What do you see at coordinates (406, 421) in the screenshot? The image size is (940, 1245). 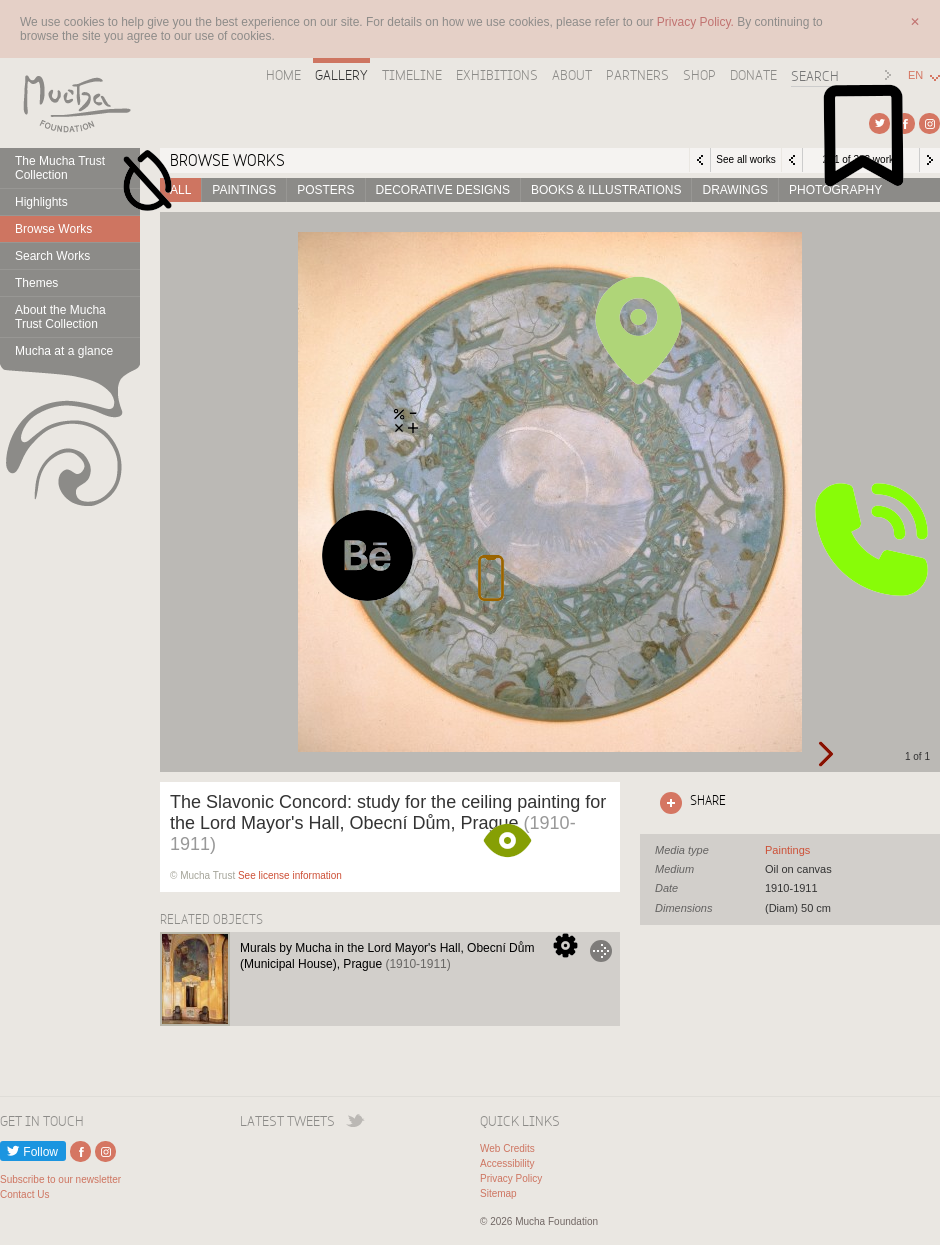 I see `indicates an operator symbol in code` at bounding box center [406, 421].